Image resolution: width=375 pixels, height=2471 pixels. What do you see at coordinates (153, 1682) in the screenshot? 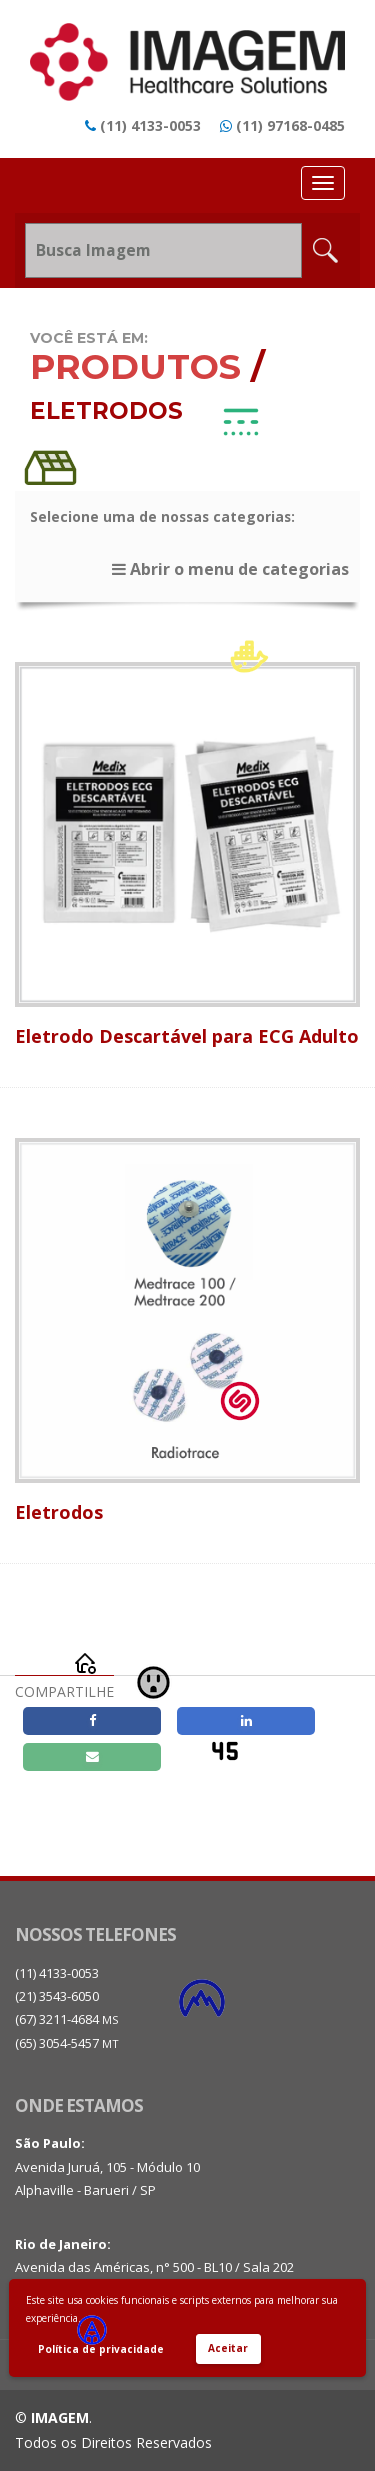
I see `indicates power outlet or electrical socket availability` at bounding box center [153, 1682].